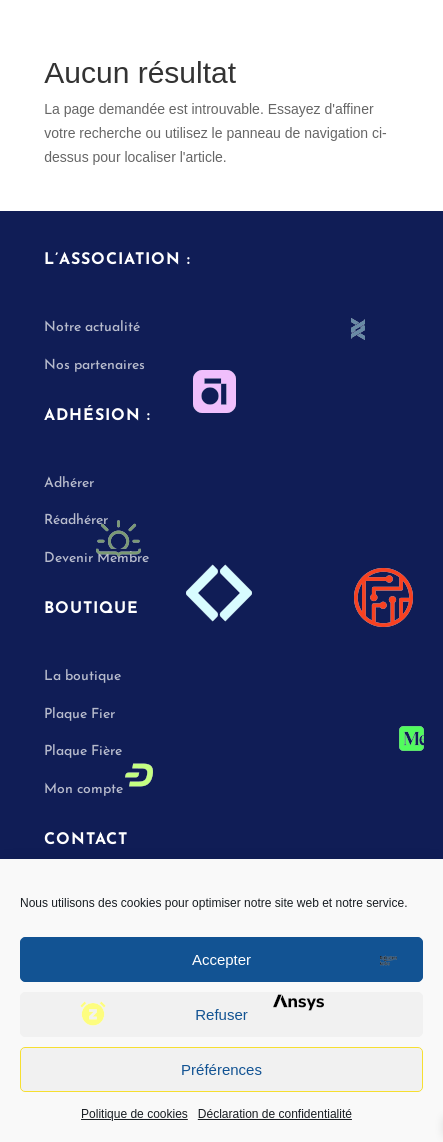  What do you see at coordinates (219, 593) in the screenshot?
I see `open the Sam's Club app` at bounding box center [219, 593].